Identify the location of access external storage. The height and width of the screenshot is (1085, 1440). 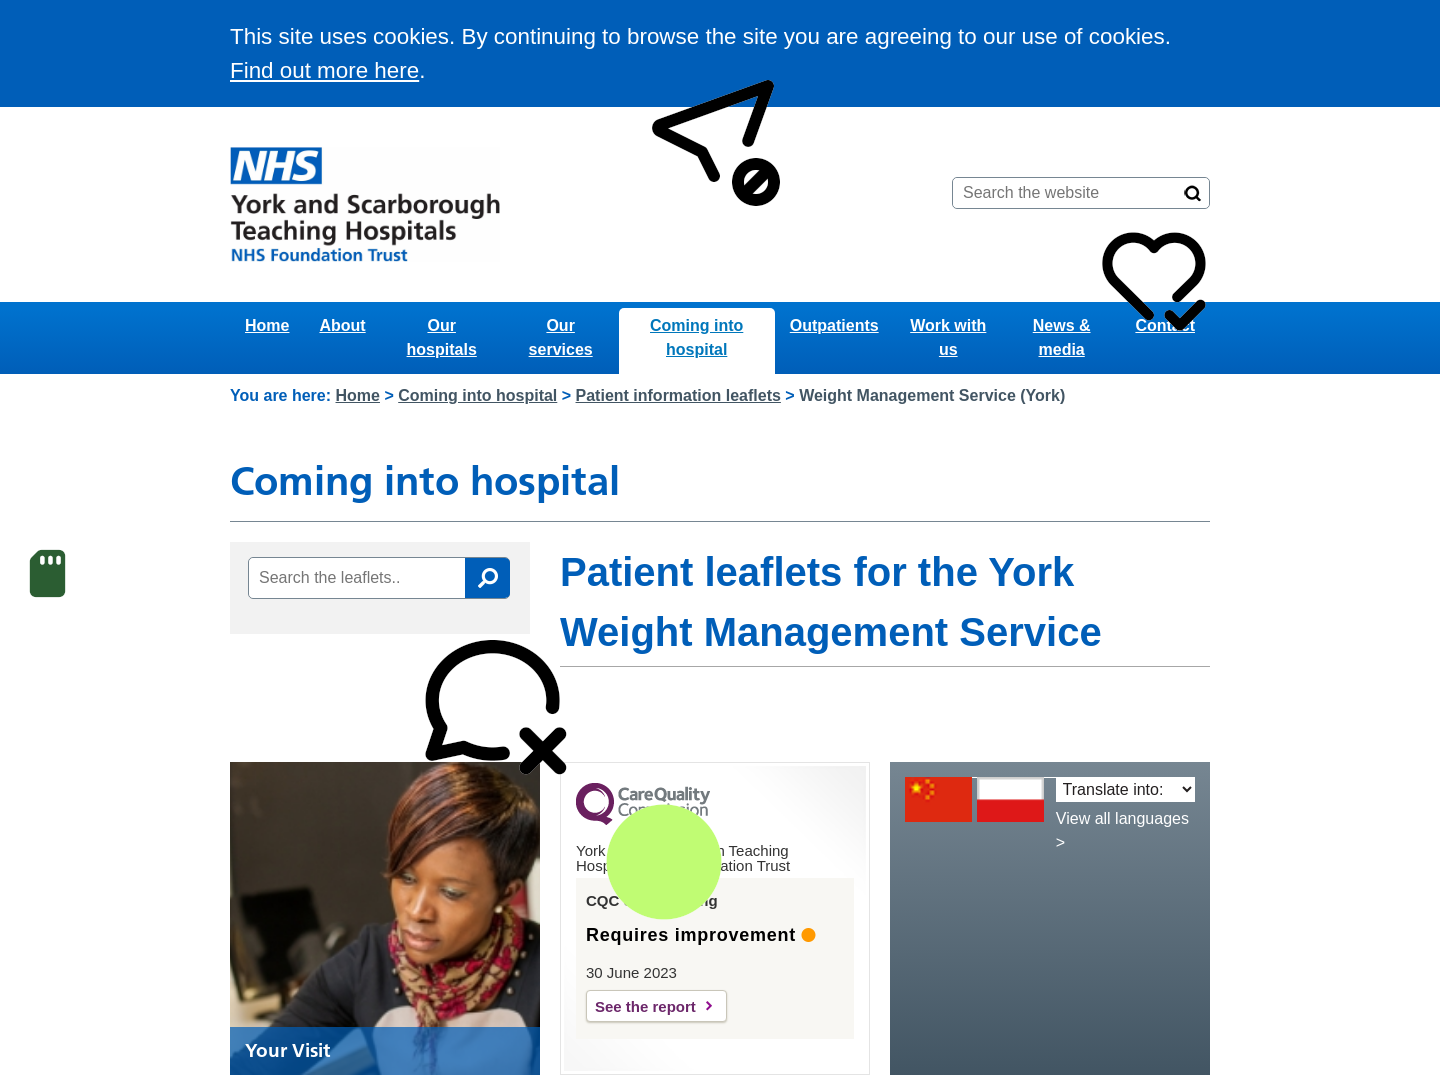
(47, 573).